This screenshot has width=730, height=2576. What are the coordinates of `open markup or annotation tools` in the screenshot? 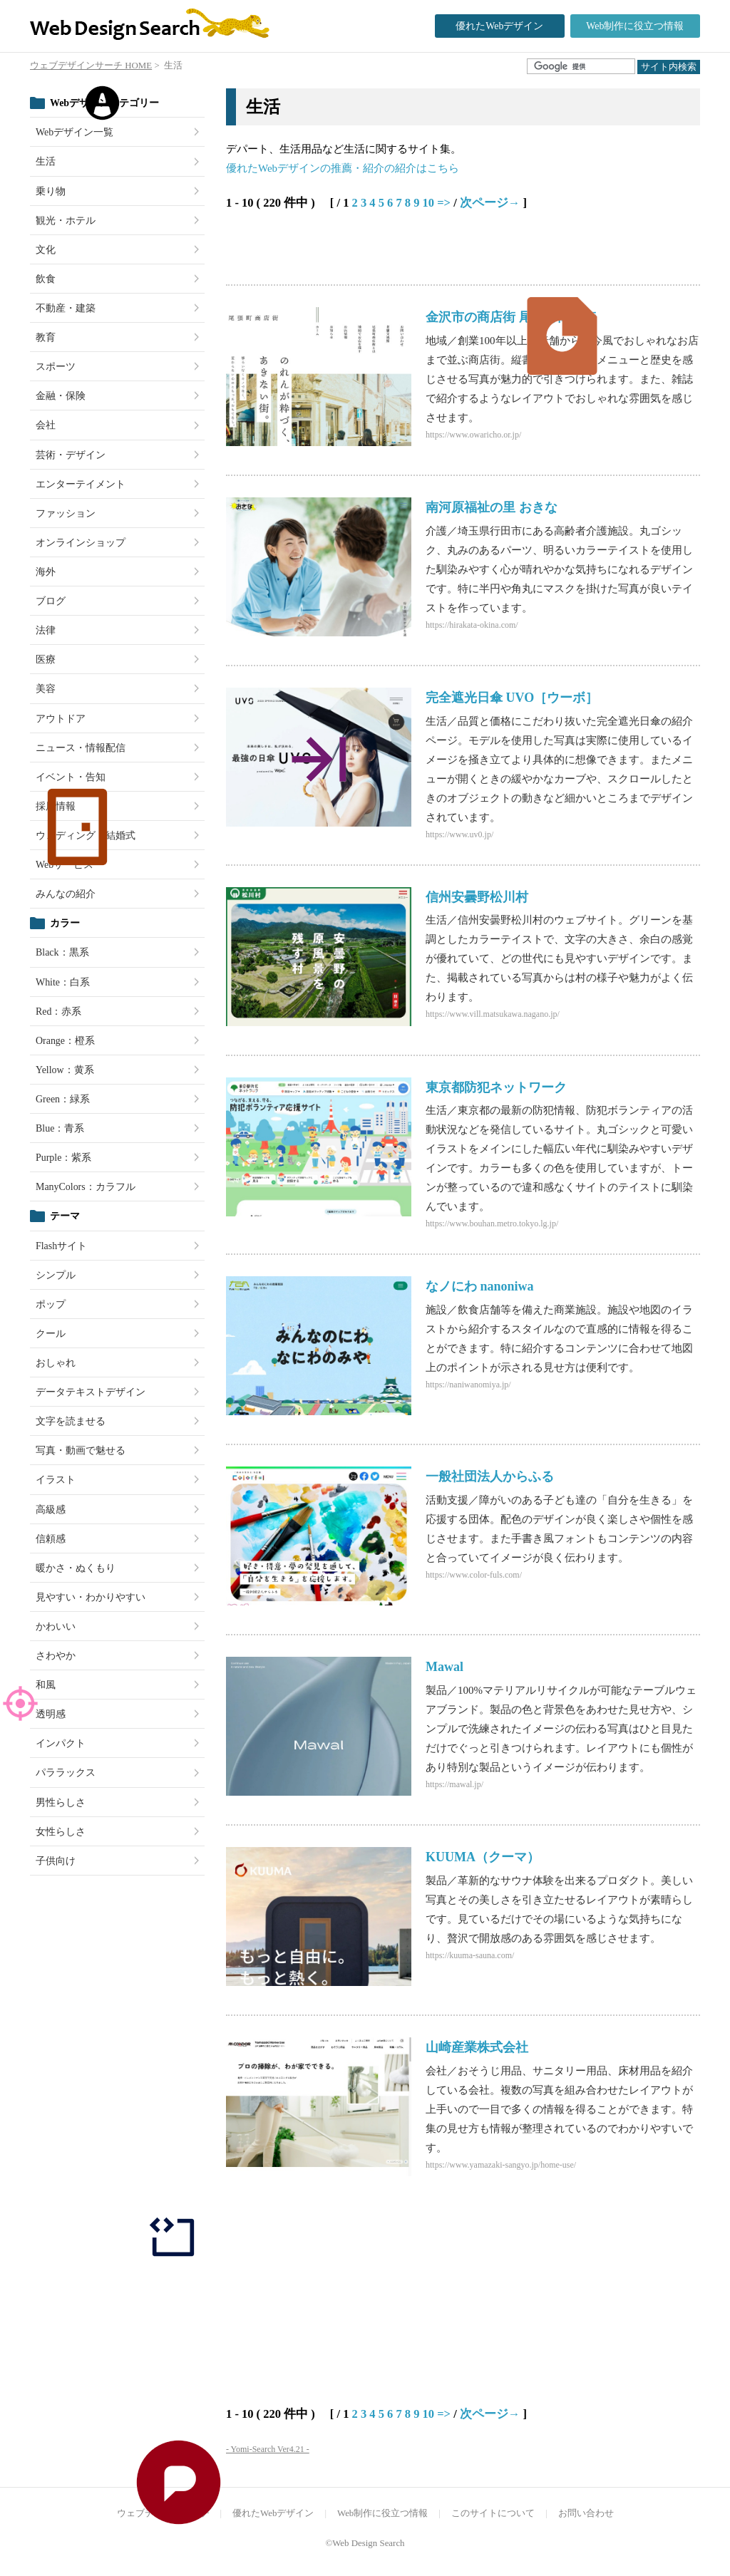 It's located at (102, 103).